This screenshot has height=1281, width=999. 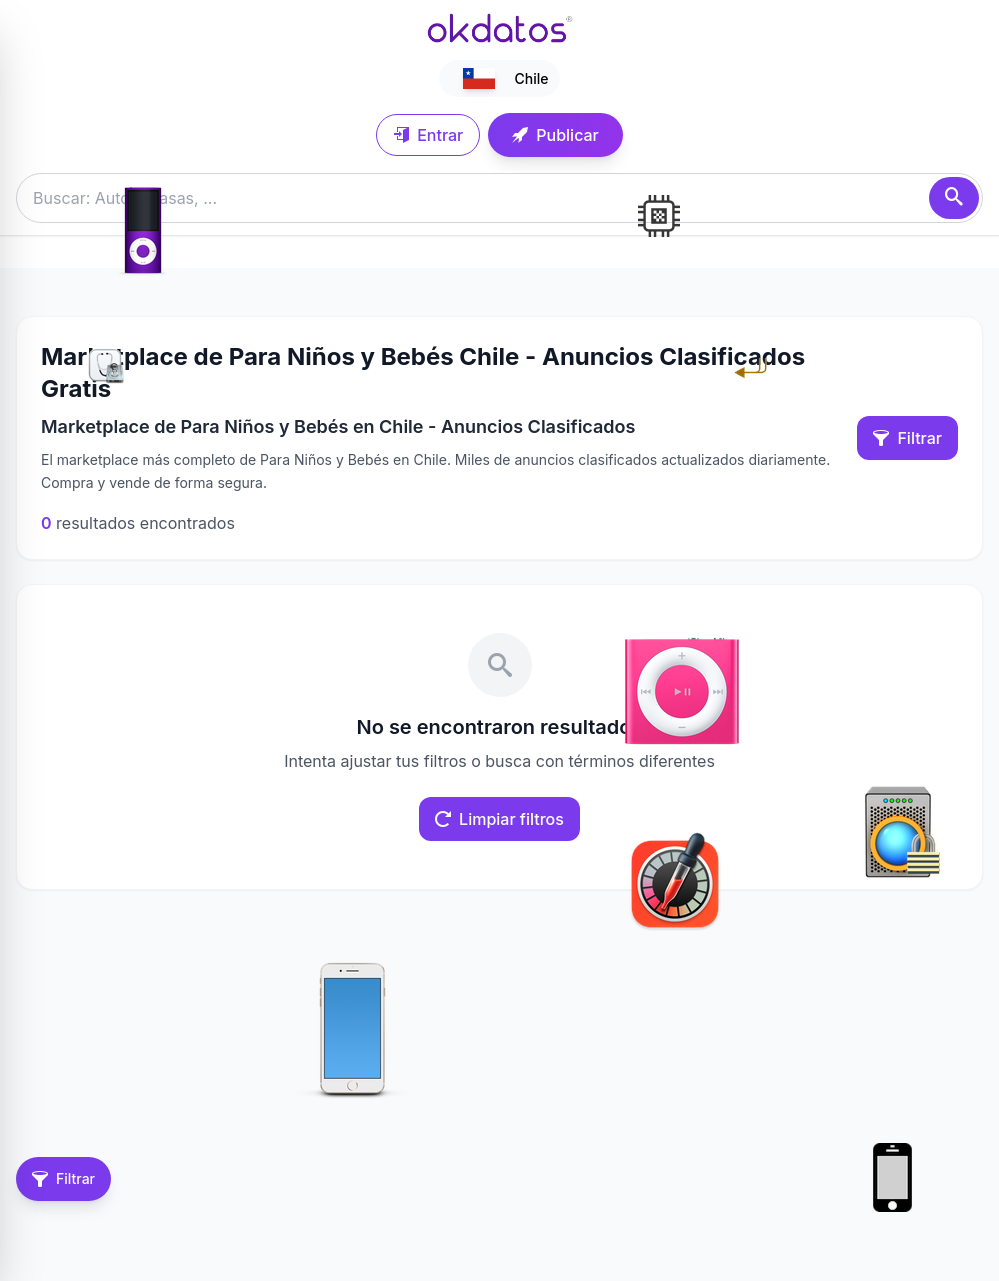 I want to click on indicates a locked non-RAID storage device, so click(x=898, y=832).